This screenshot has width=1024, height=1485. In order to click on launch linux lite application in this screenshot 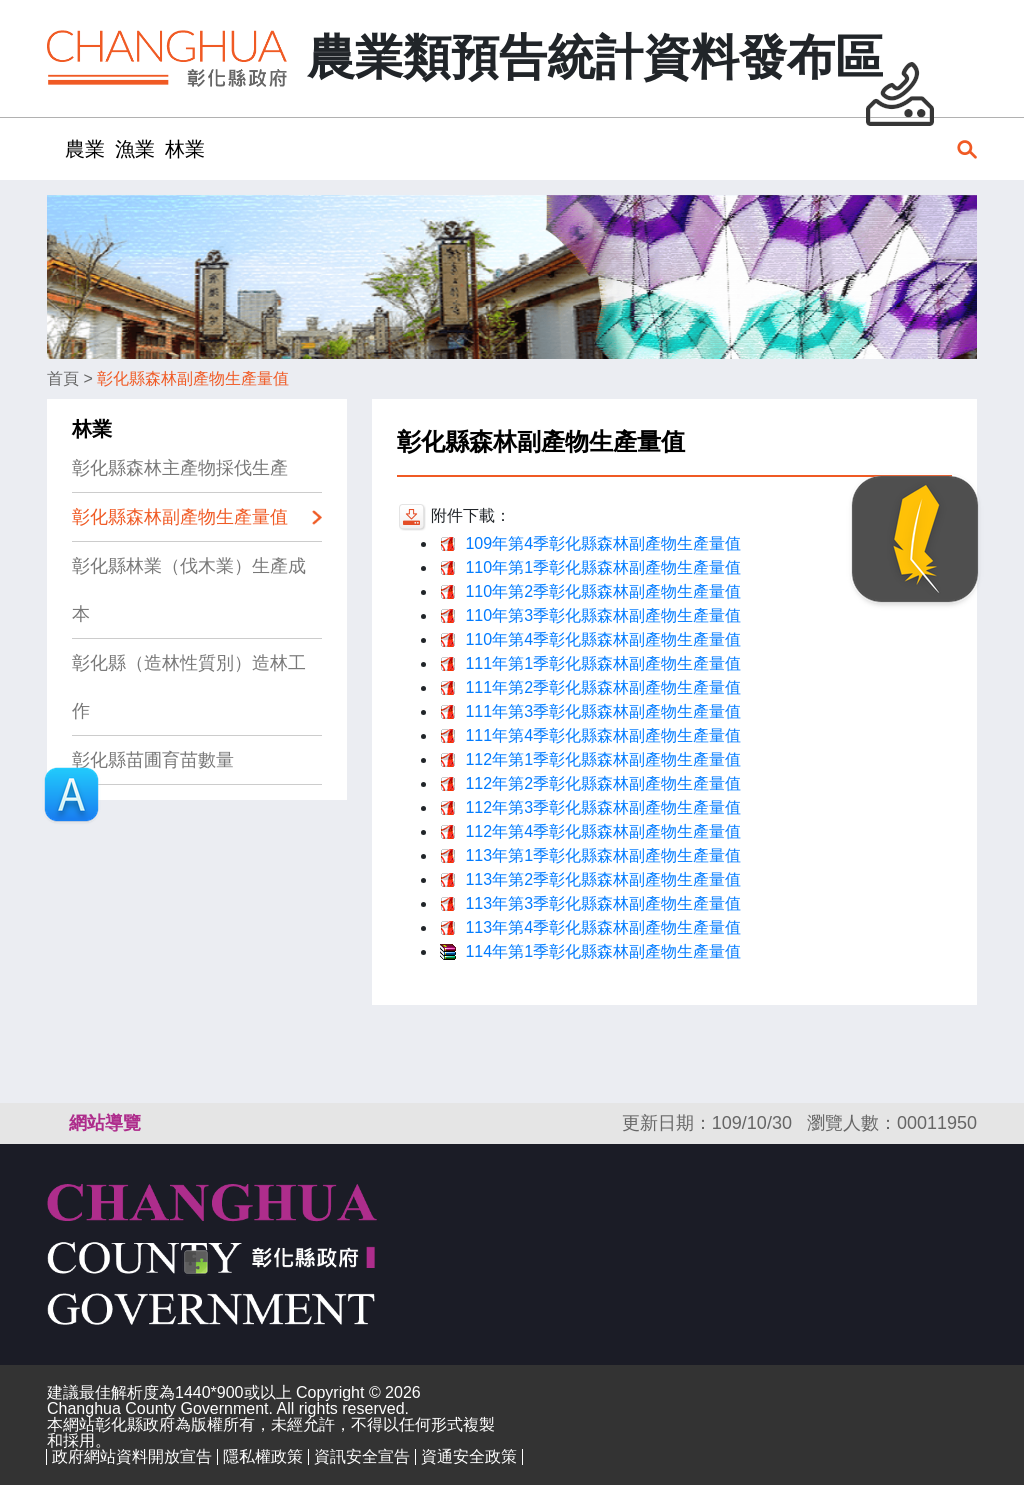, I will do `click(915, 539)`.